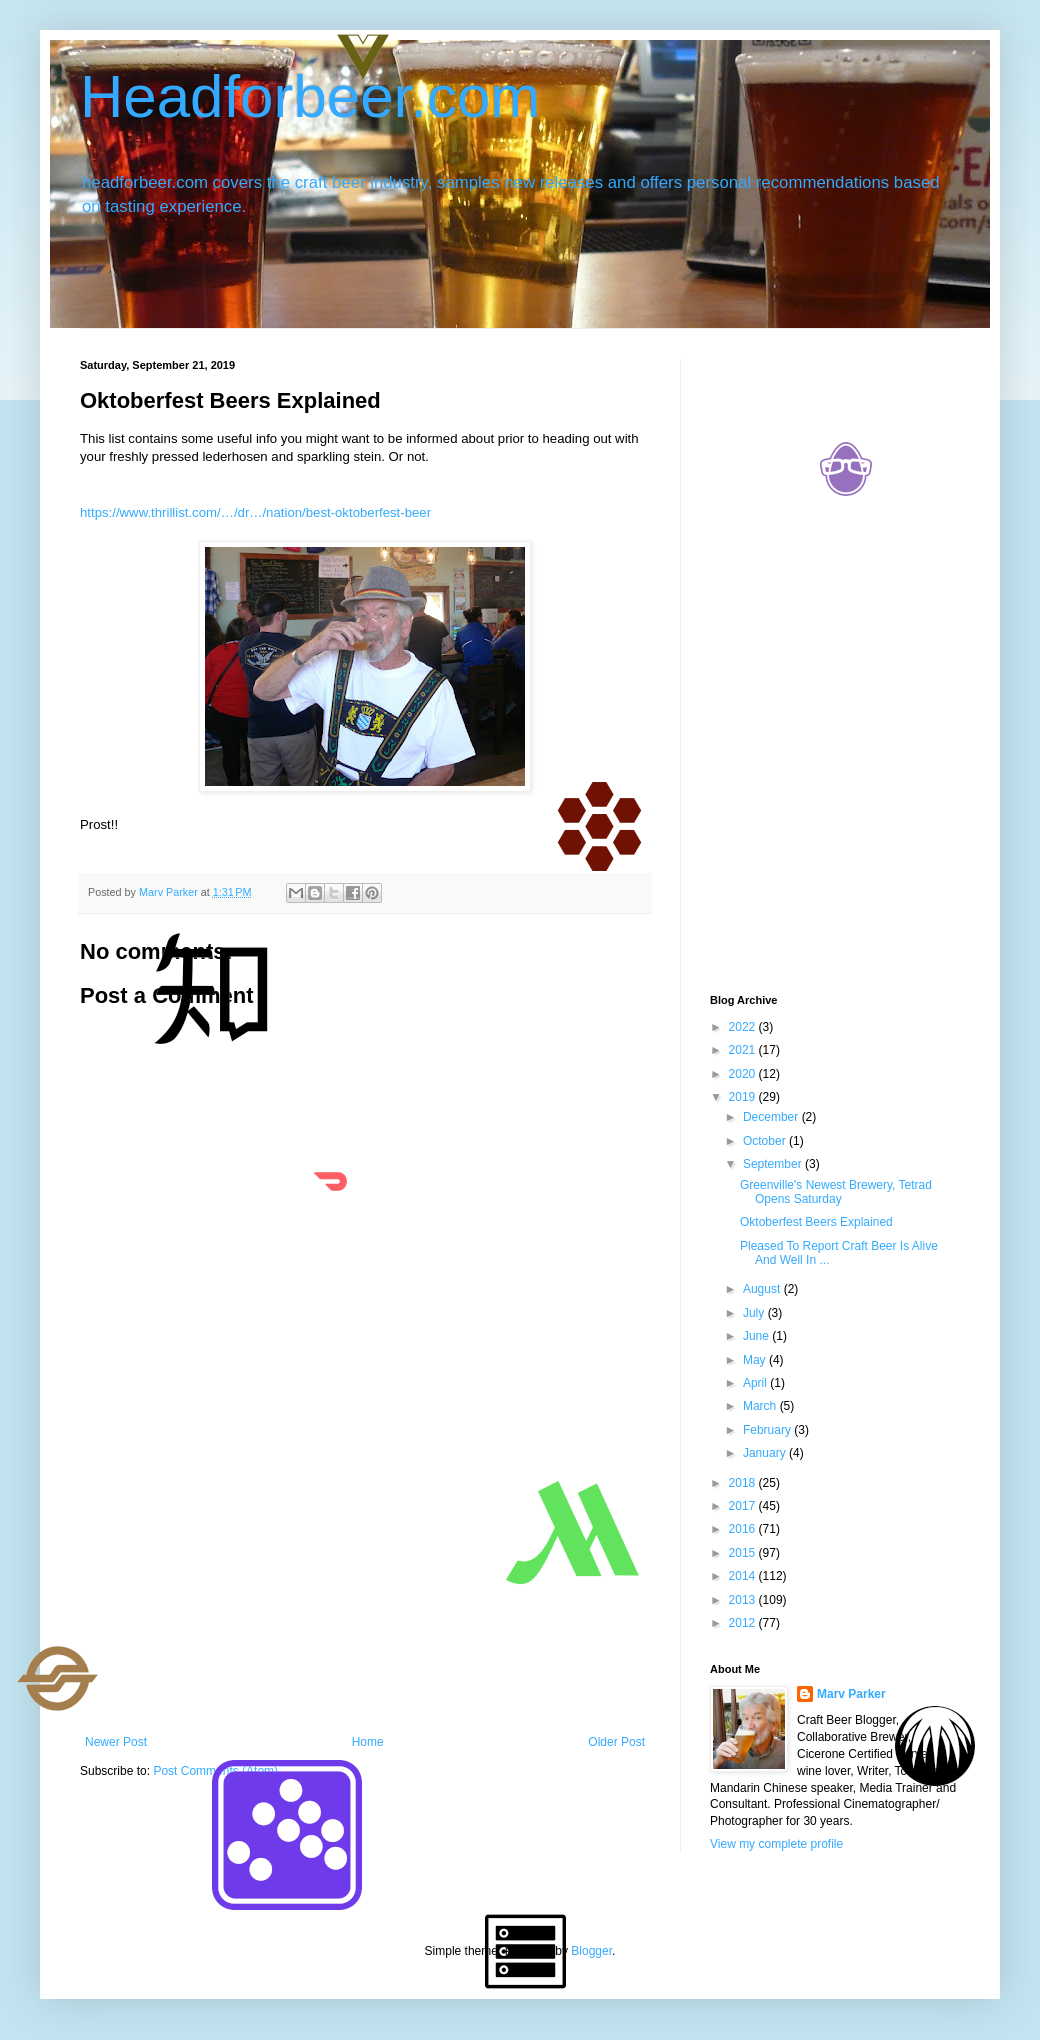  I want to click on open the Marriott hotel booking app, so click(572, 1532).